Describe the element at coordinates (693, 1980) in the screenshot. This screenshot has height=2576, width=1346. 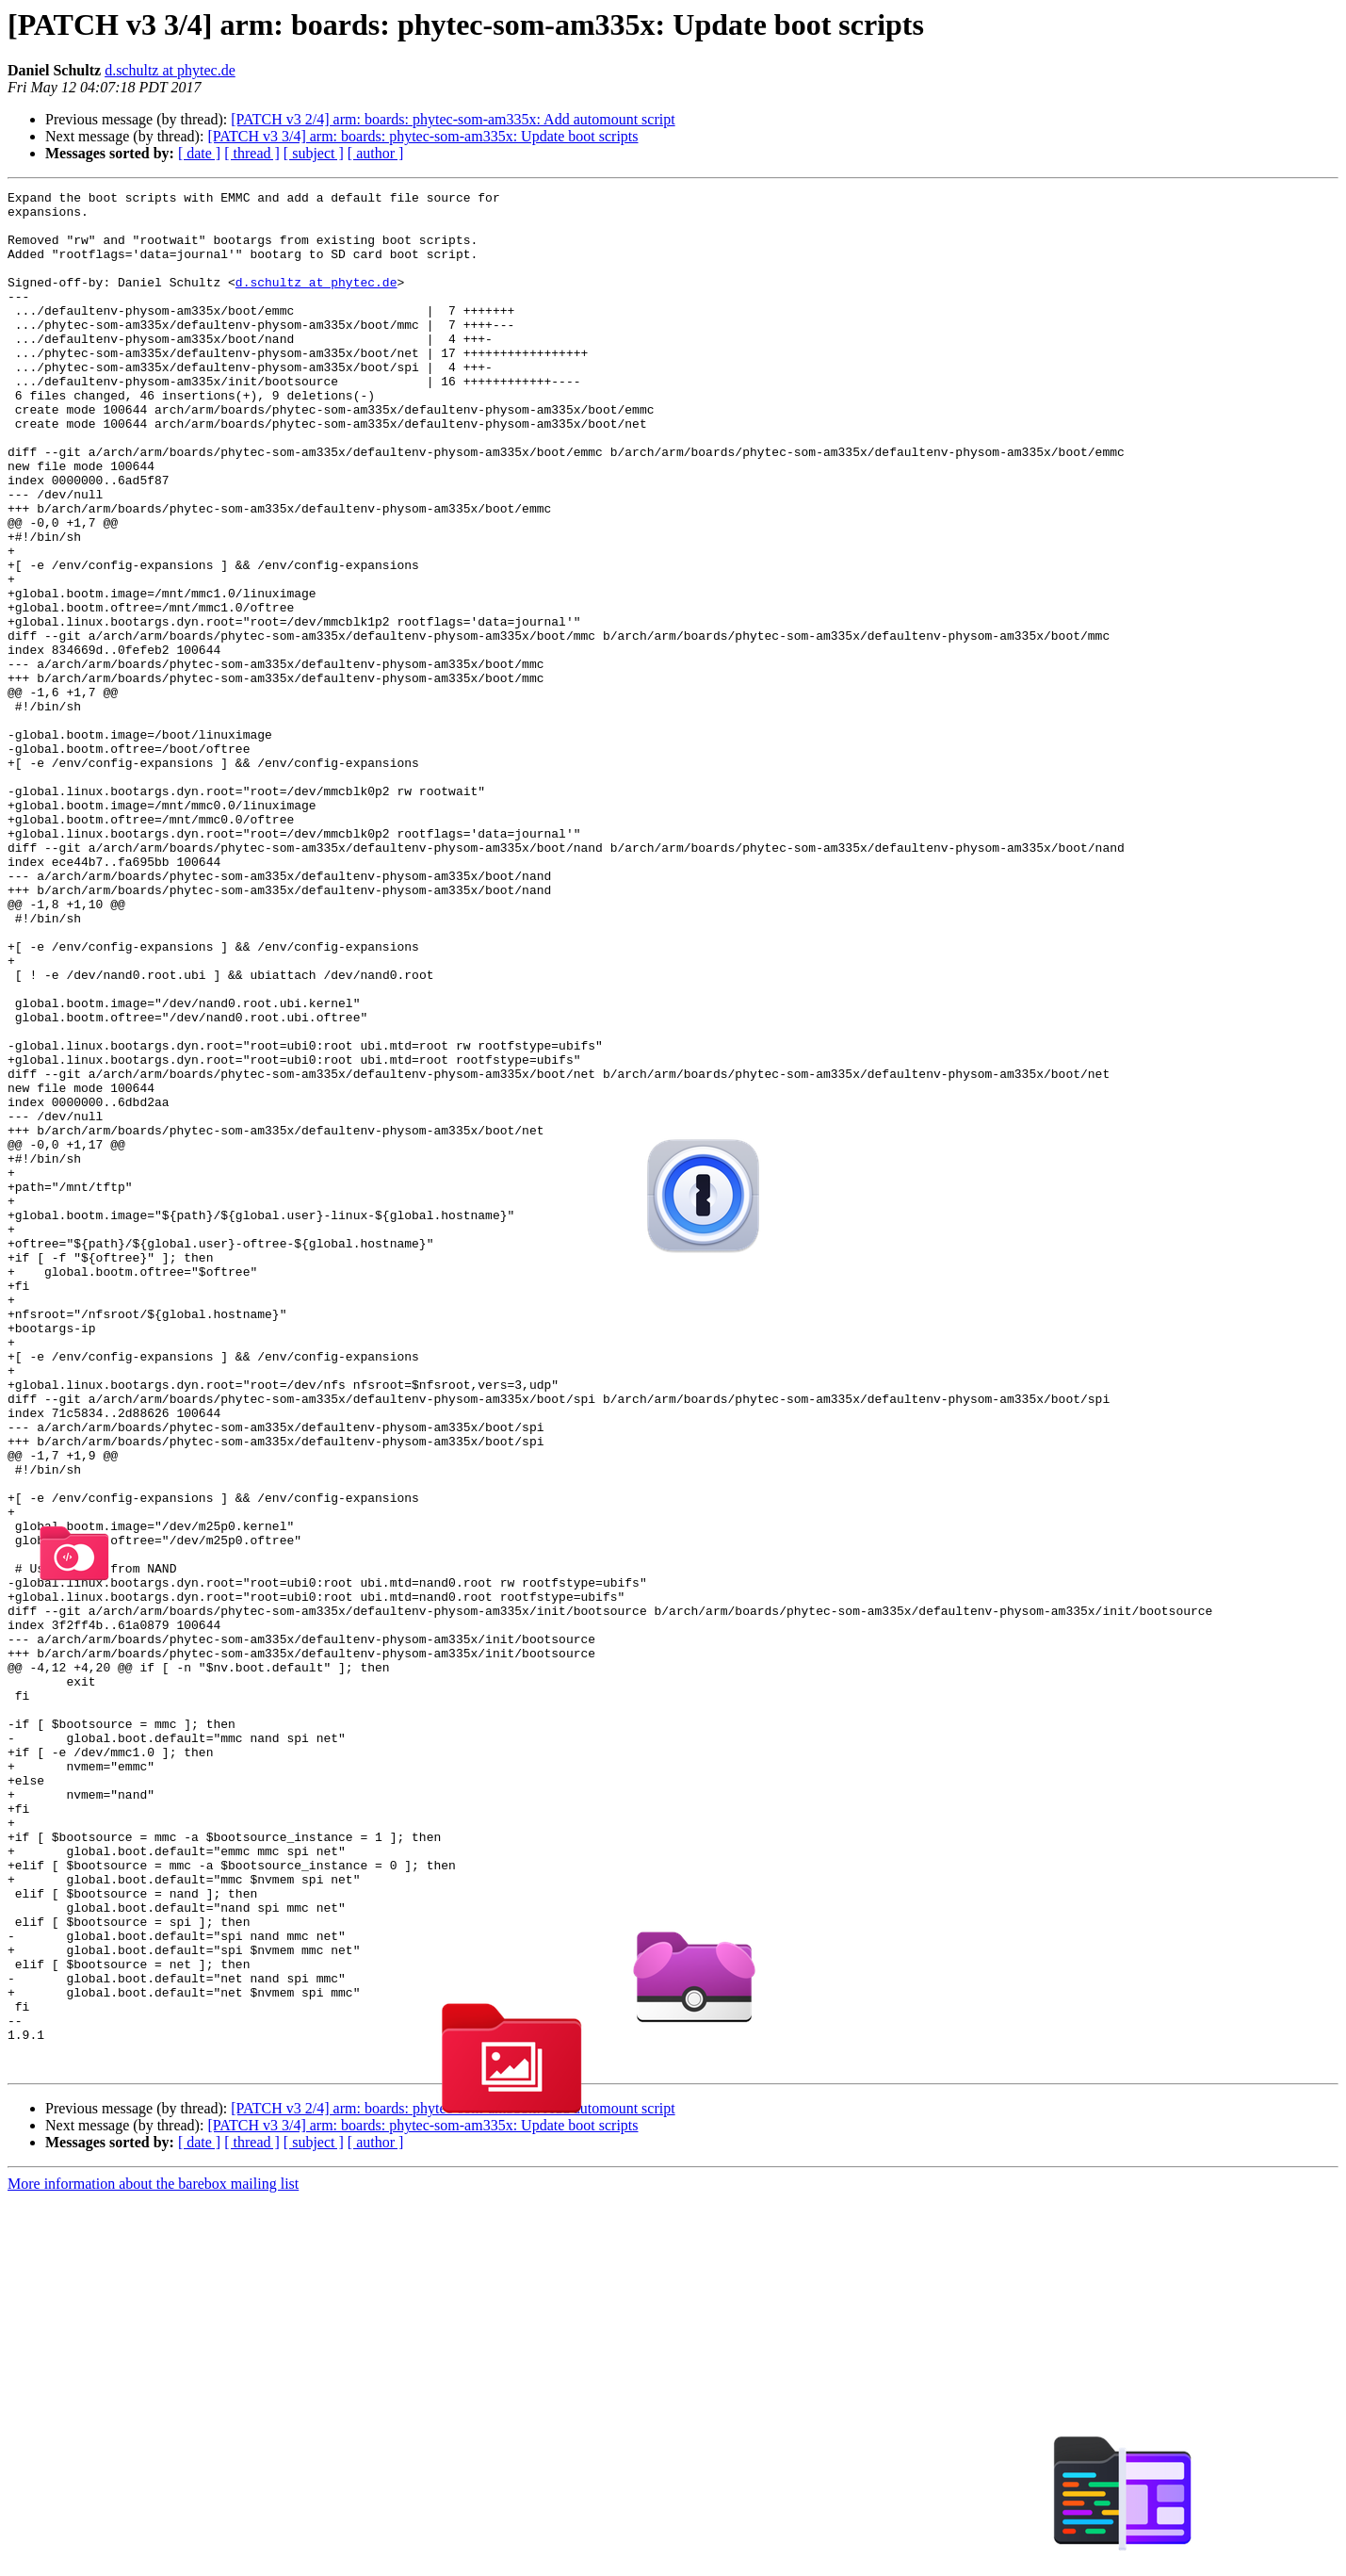
I see `open pokémon master ball themed folder` at that location.